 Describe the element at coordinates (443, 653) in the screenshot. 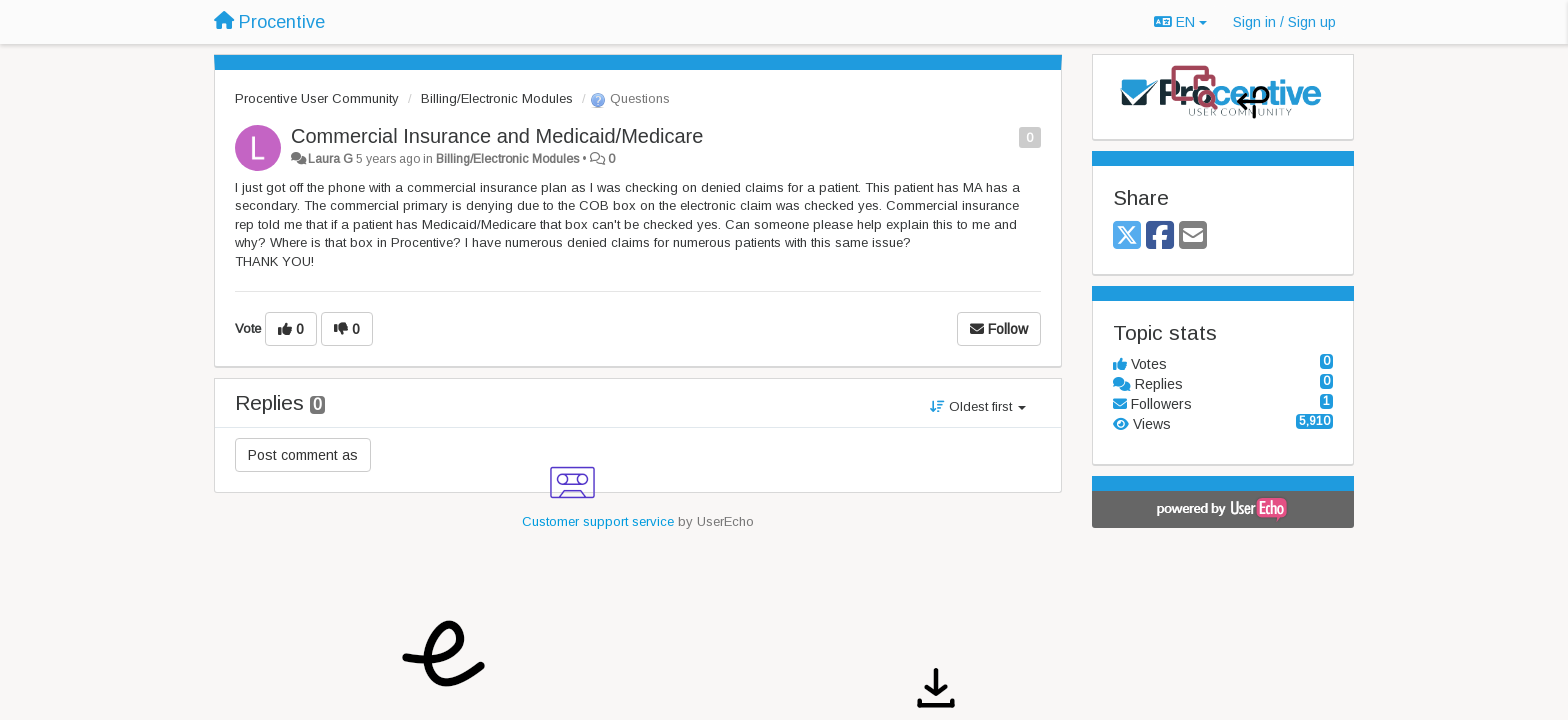

I see `ember.js framework logo` at that location.